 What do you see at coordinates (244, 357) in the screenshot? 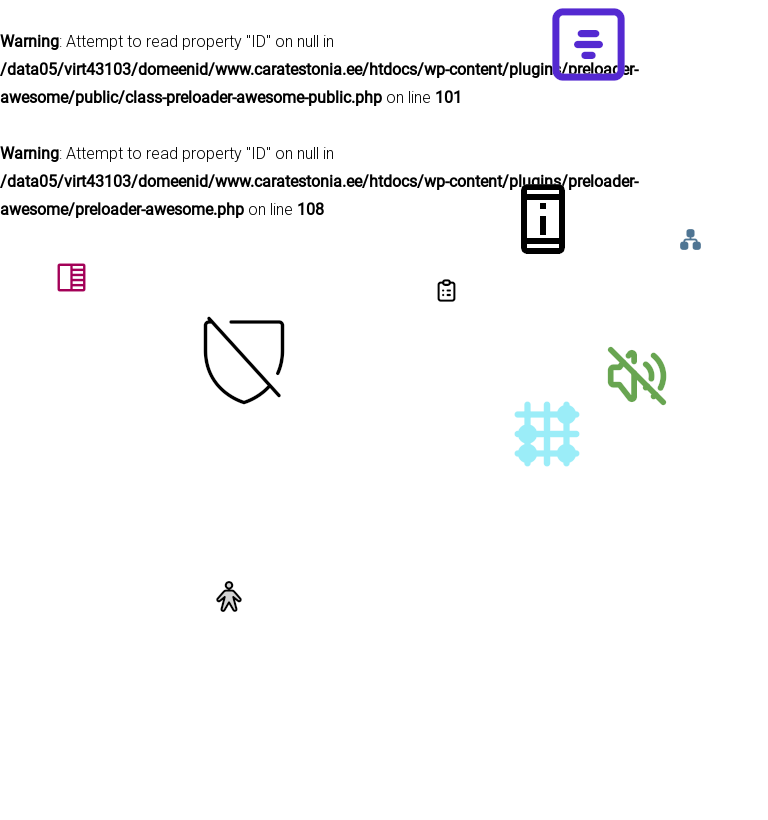
I see `disable security or protection features` at bounding box center [244, 357].